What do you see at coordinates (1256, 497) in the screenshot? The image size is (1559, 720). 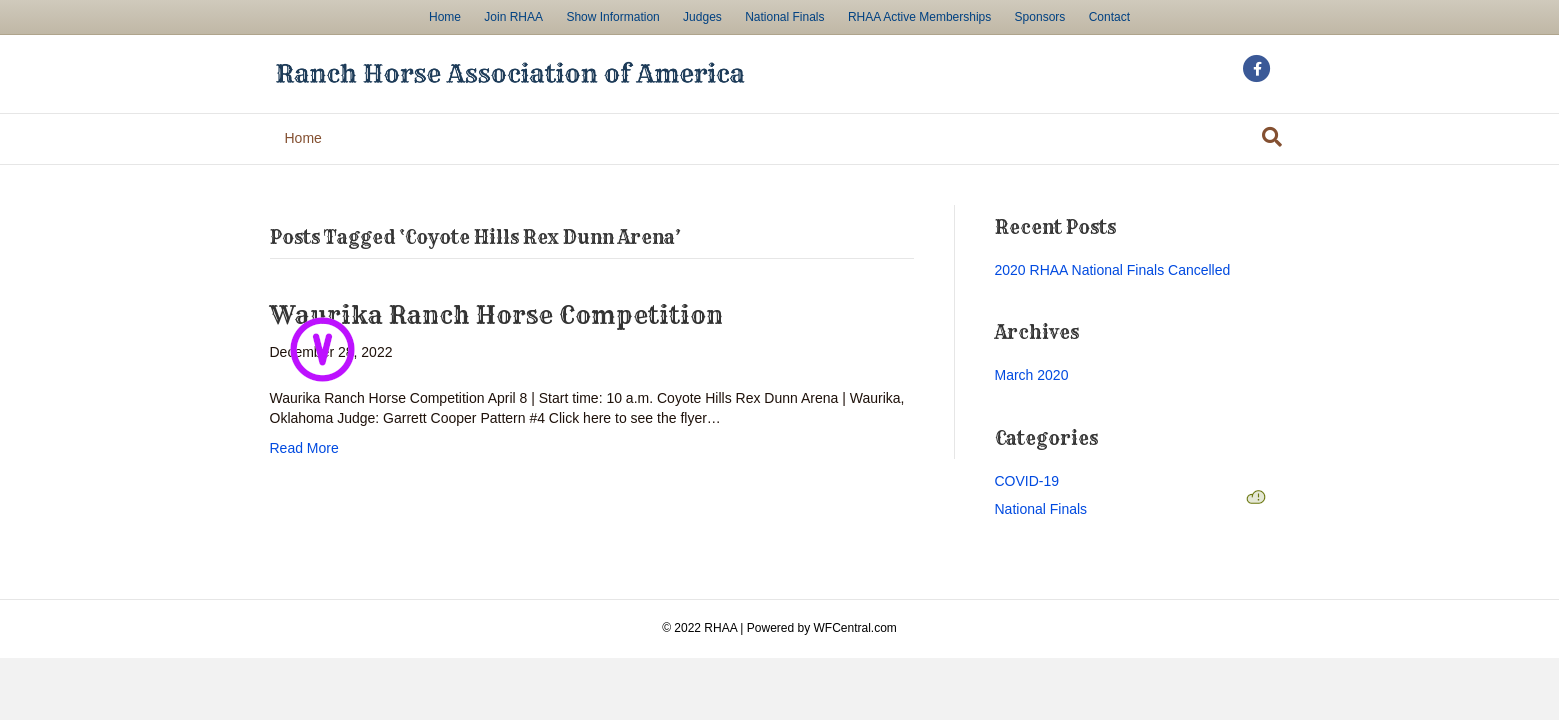 I see `cloud storage warning or issue detected` at bounding box center [1256, 497].